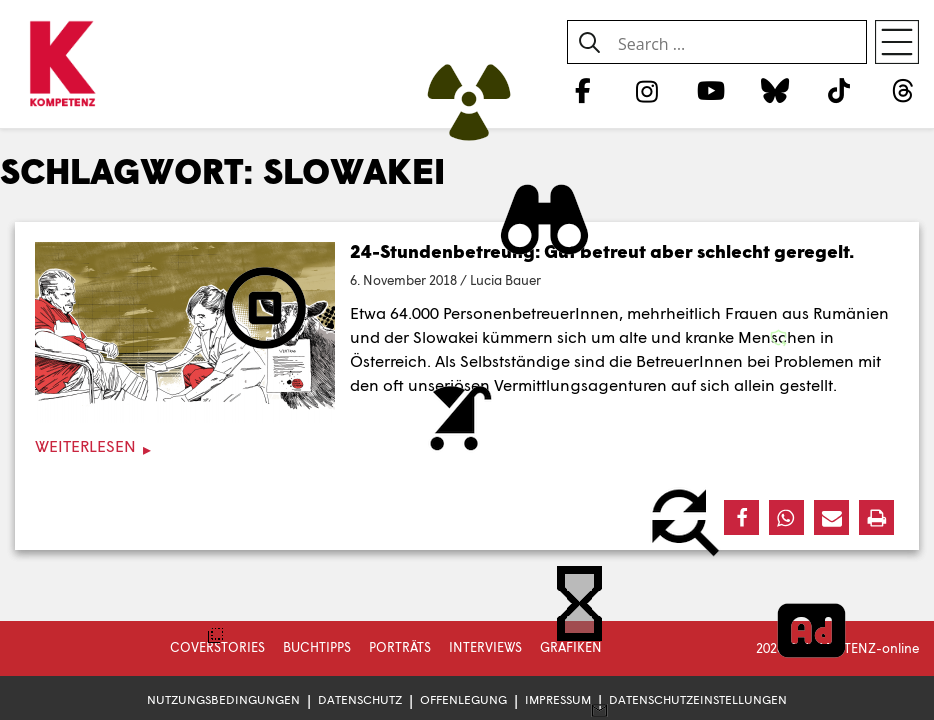  Describe the element at coordinates (811, 630) in the screenshot. I see `indicates sponsored or advertisement content` at that location.